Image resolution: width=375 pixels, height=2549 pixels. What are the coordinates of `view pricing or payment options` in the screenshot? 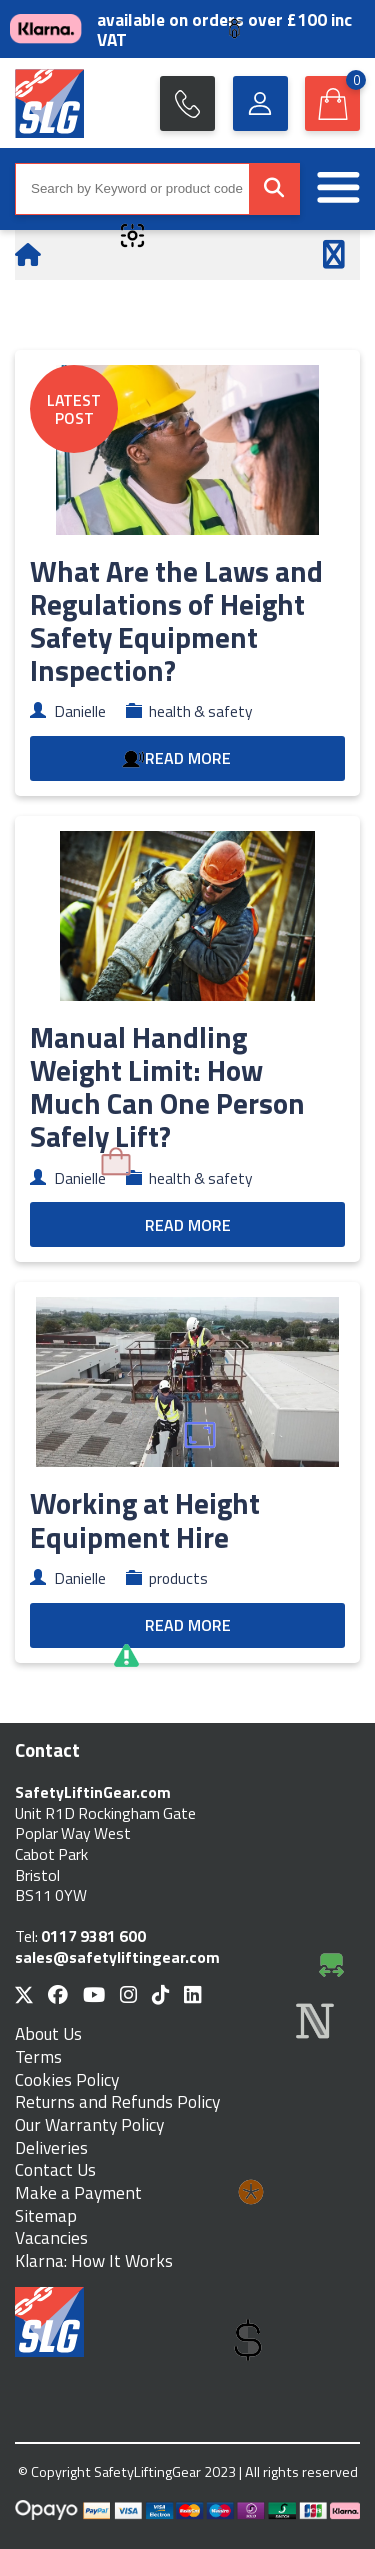 It's located at (248, 2340).